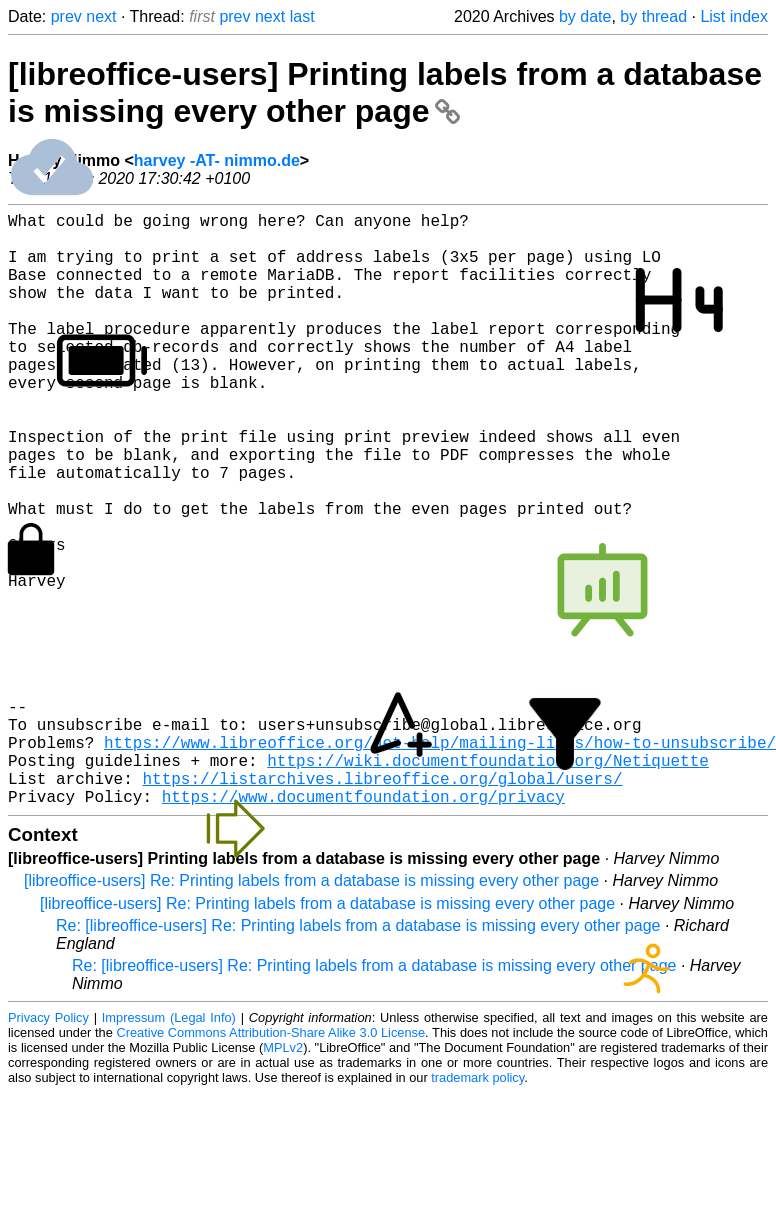  I want to click on add a new navigation waypoint, so click(398, 723).